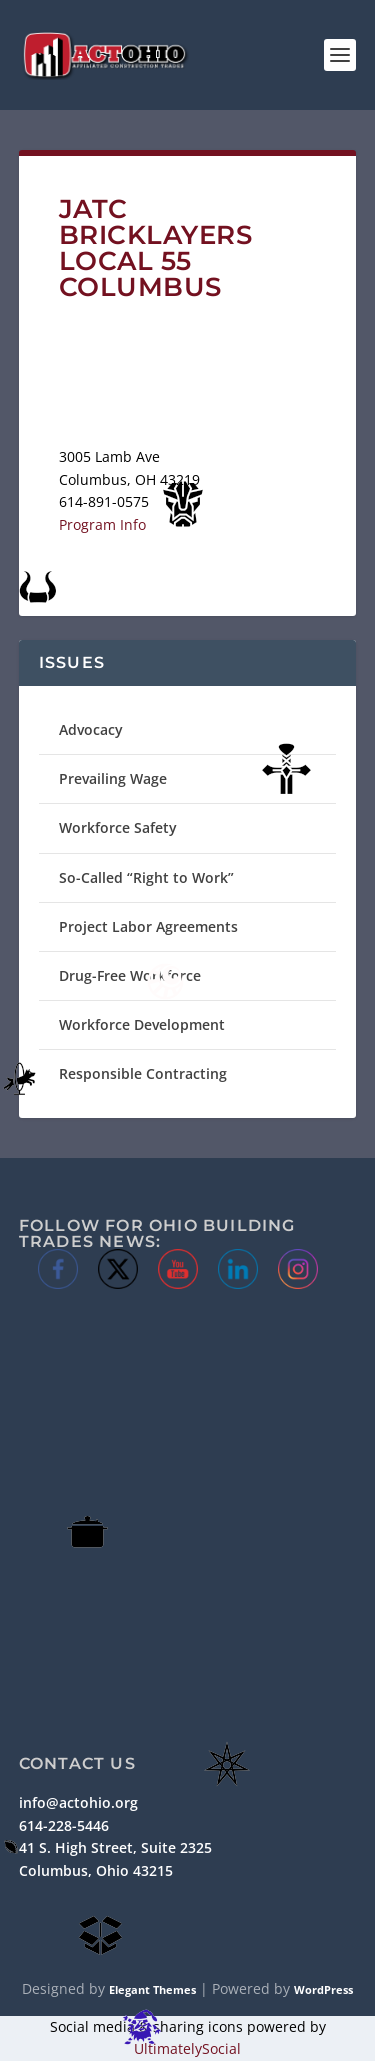 The width and height of the screenshot is (375, 2061). I want to click on view package or shipping details, so click(100, 1935).